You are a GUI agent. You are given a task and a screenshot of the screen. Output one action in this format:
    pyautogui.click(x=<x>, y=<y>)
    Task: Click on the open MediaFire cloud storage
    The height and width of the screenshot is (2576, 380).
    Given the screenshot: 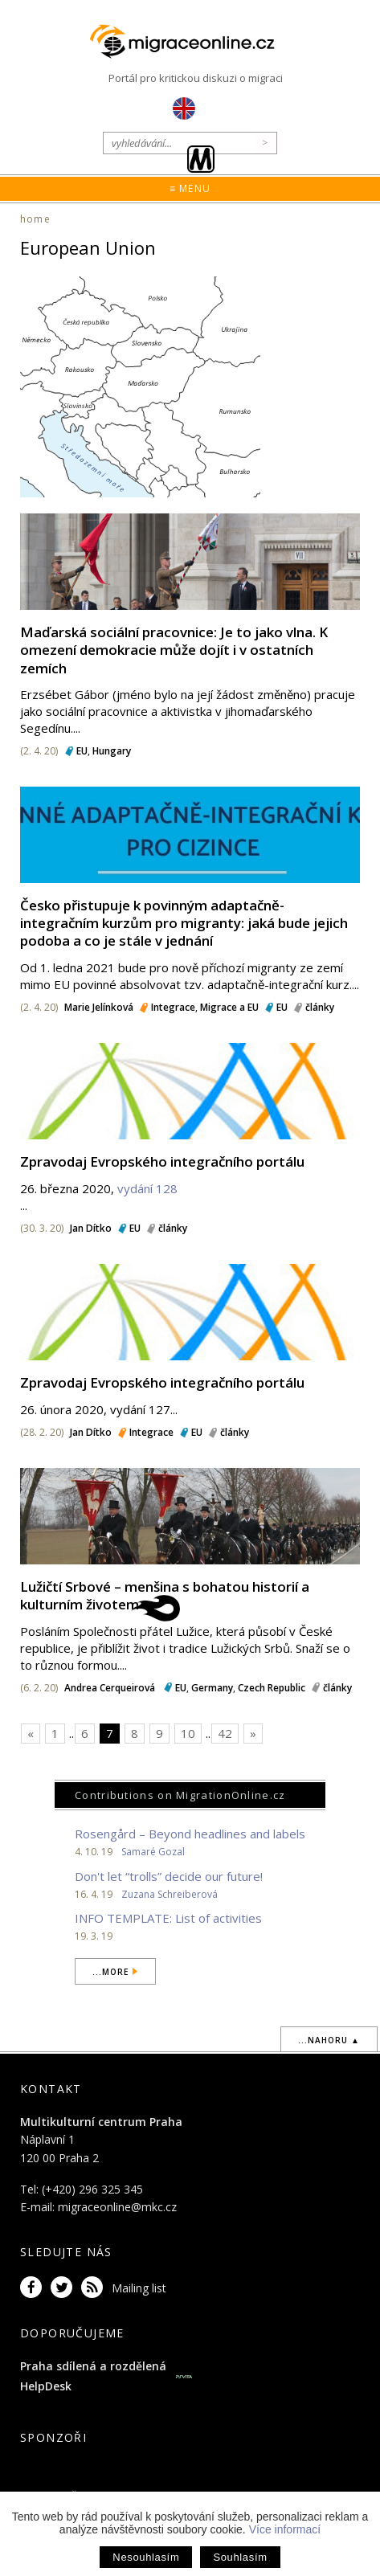 What is the action you would take?
    pyautogui.click(x=155, y=1608)
    